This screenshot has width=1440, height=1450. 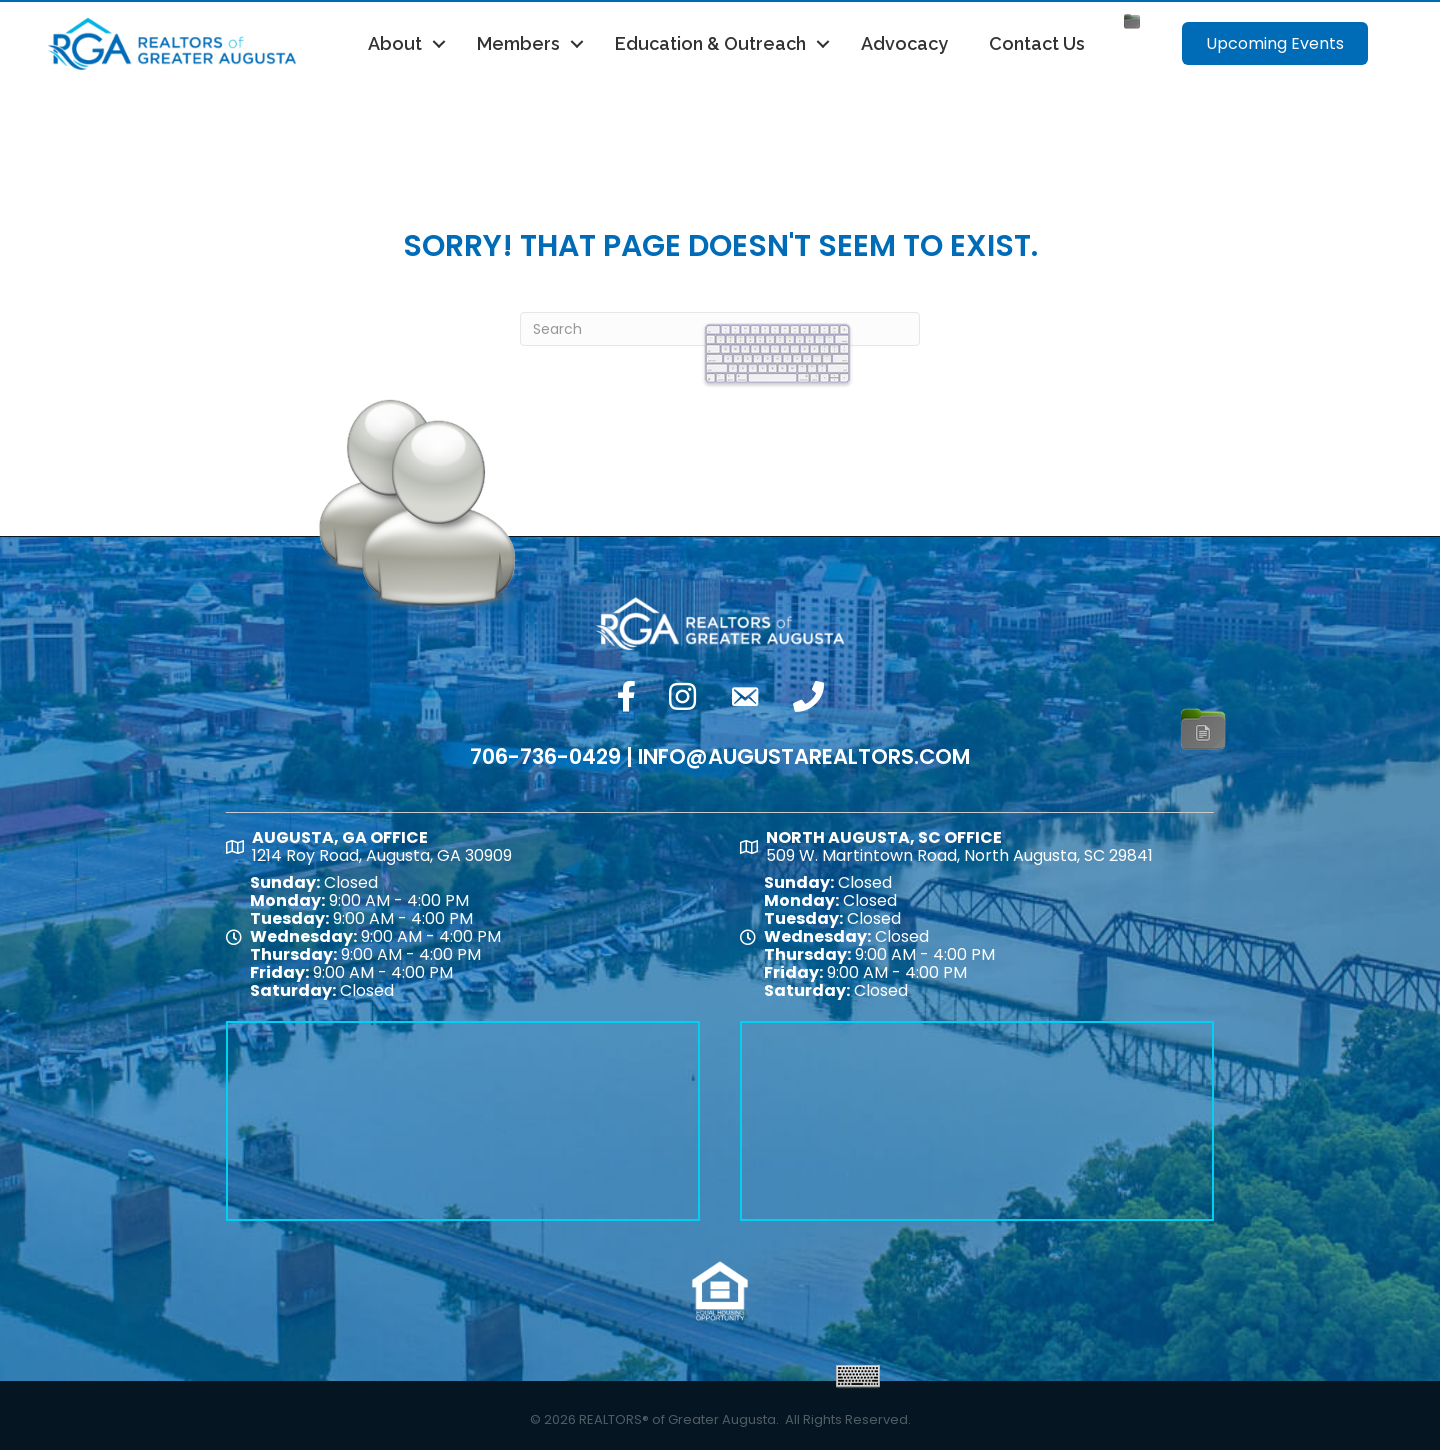 What do you see at coordinates (858, 1376) in the screenshot?
I see `bluetooth keyboard connected` at bounding box center [858, 1376].